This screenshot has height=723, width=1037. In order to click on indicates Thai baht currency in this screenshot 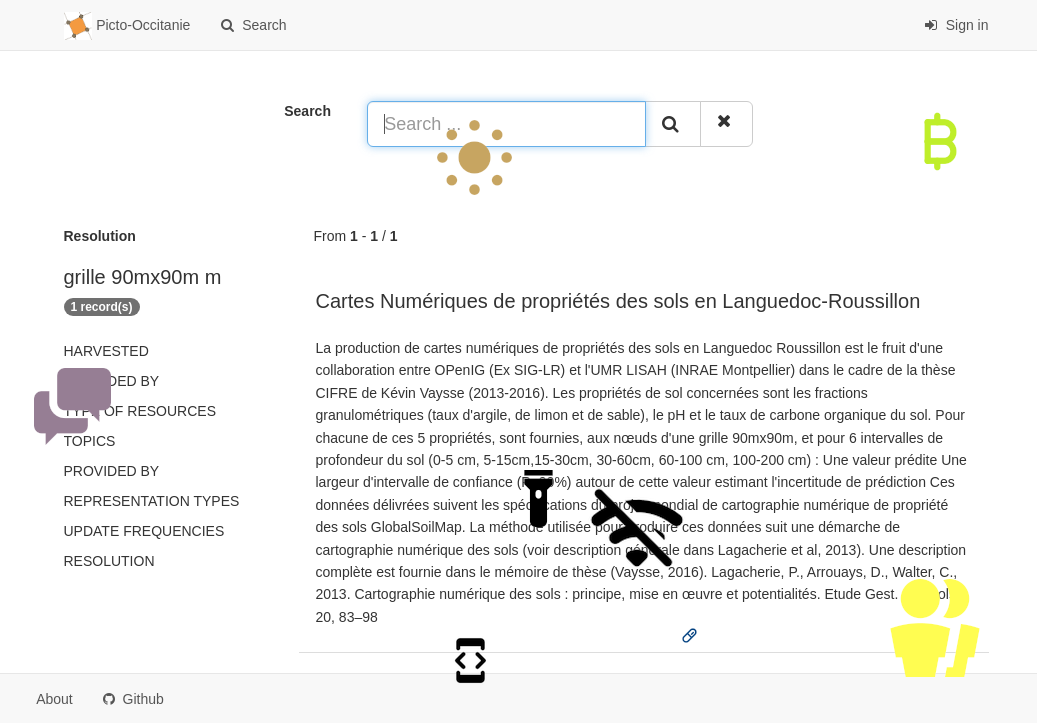, I will do `click(940, 141)`.